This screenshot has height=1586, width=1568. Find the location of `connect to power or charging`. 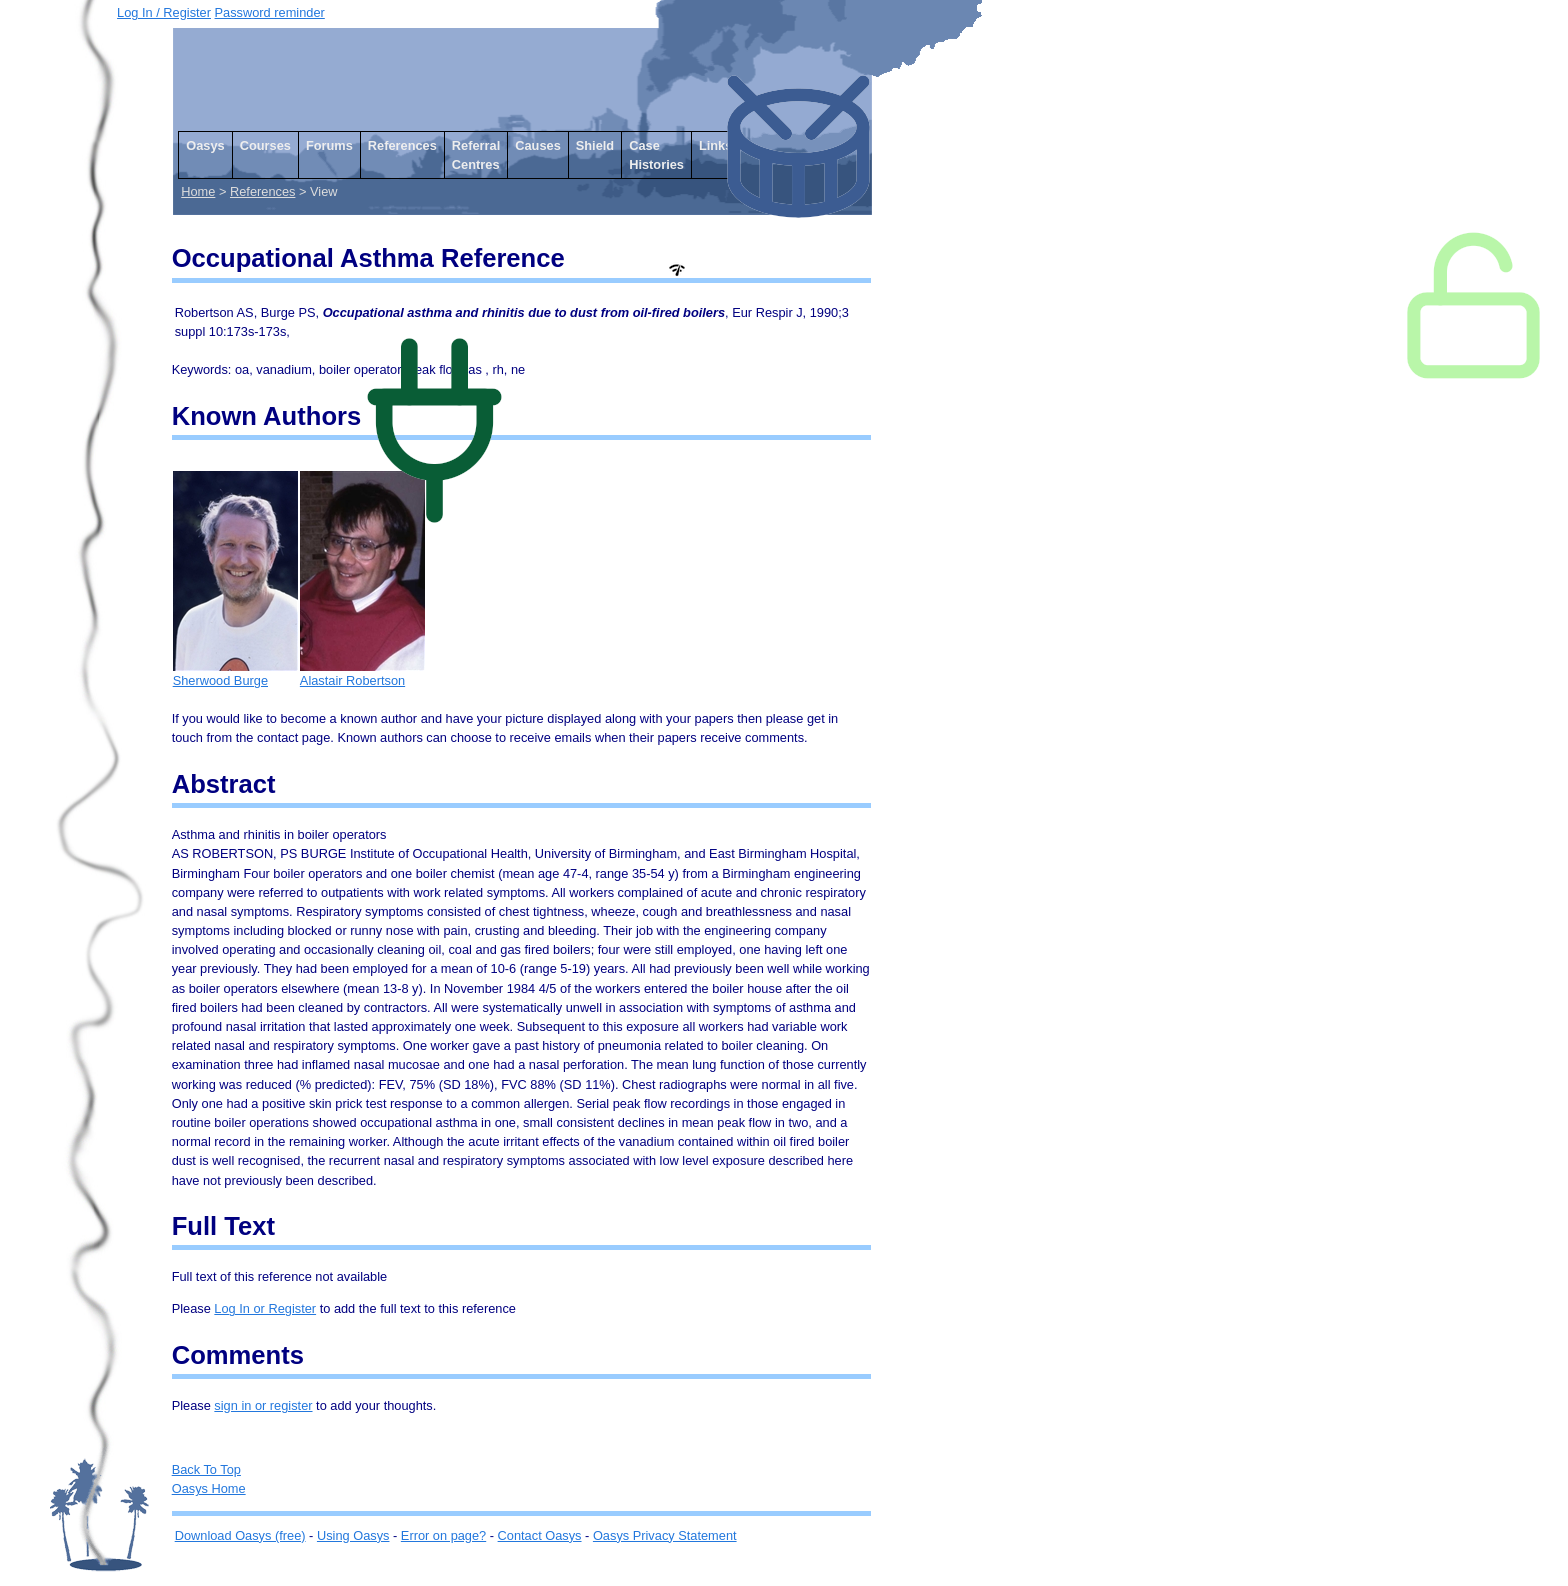

connect to power or charging is located at coordinates (434, 430).